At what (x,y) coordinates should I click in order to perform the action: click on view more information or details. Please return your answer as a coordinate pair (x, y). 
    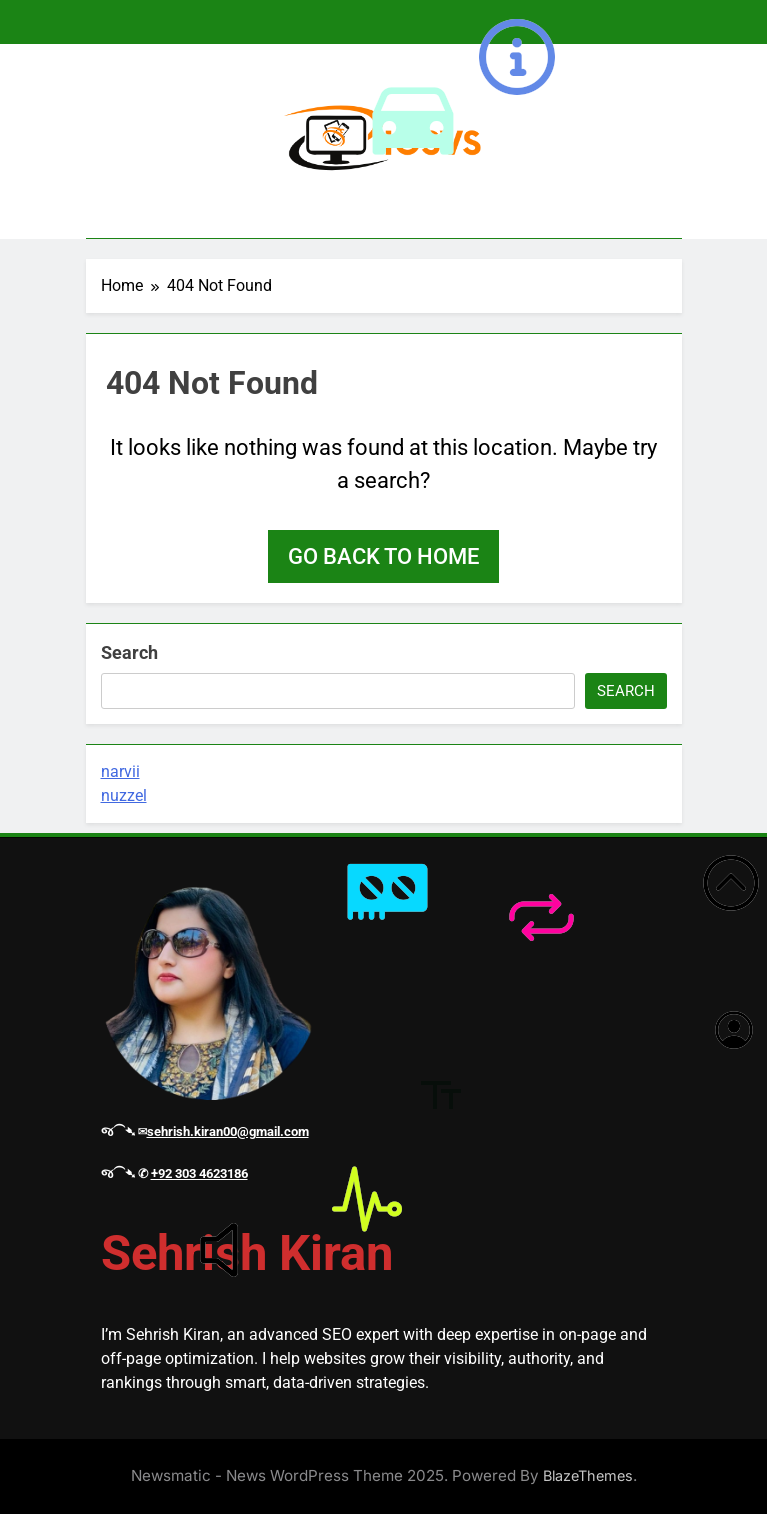
    Looking at the image, I should click on (517, 57).